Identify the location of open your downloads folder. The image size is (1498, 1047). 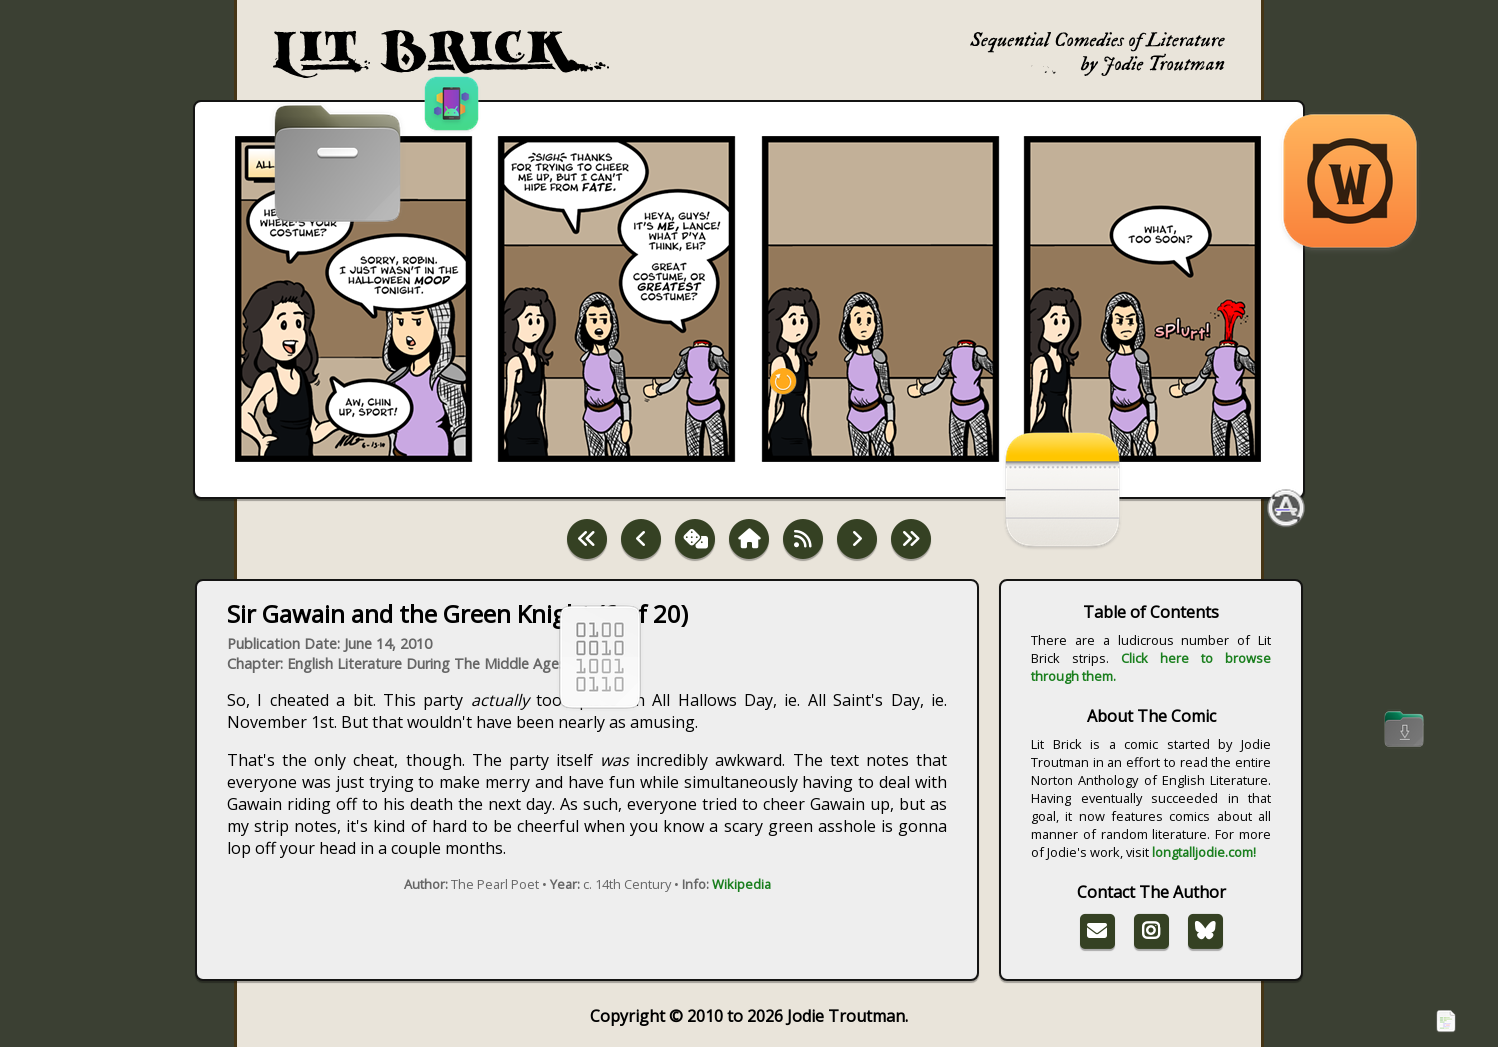
(1404, 729).